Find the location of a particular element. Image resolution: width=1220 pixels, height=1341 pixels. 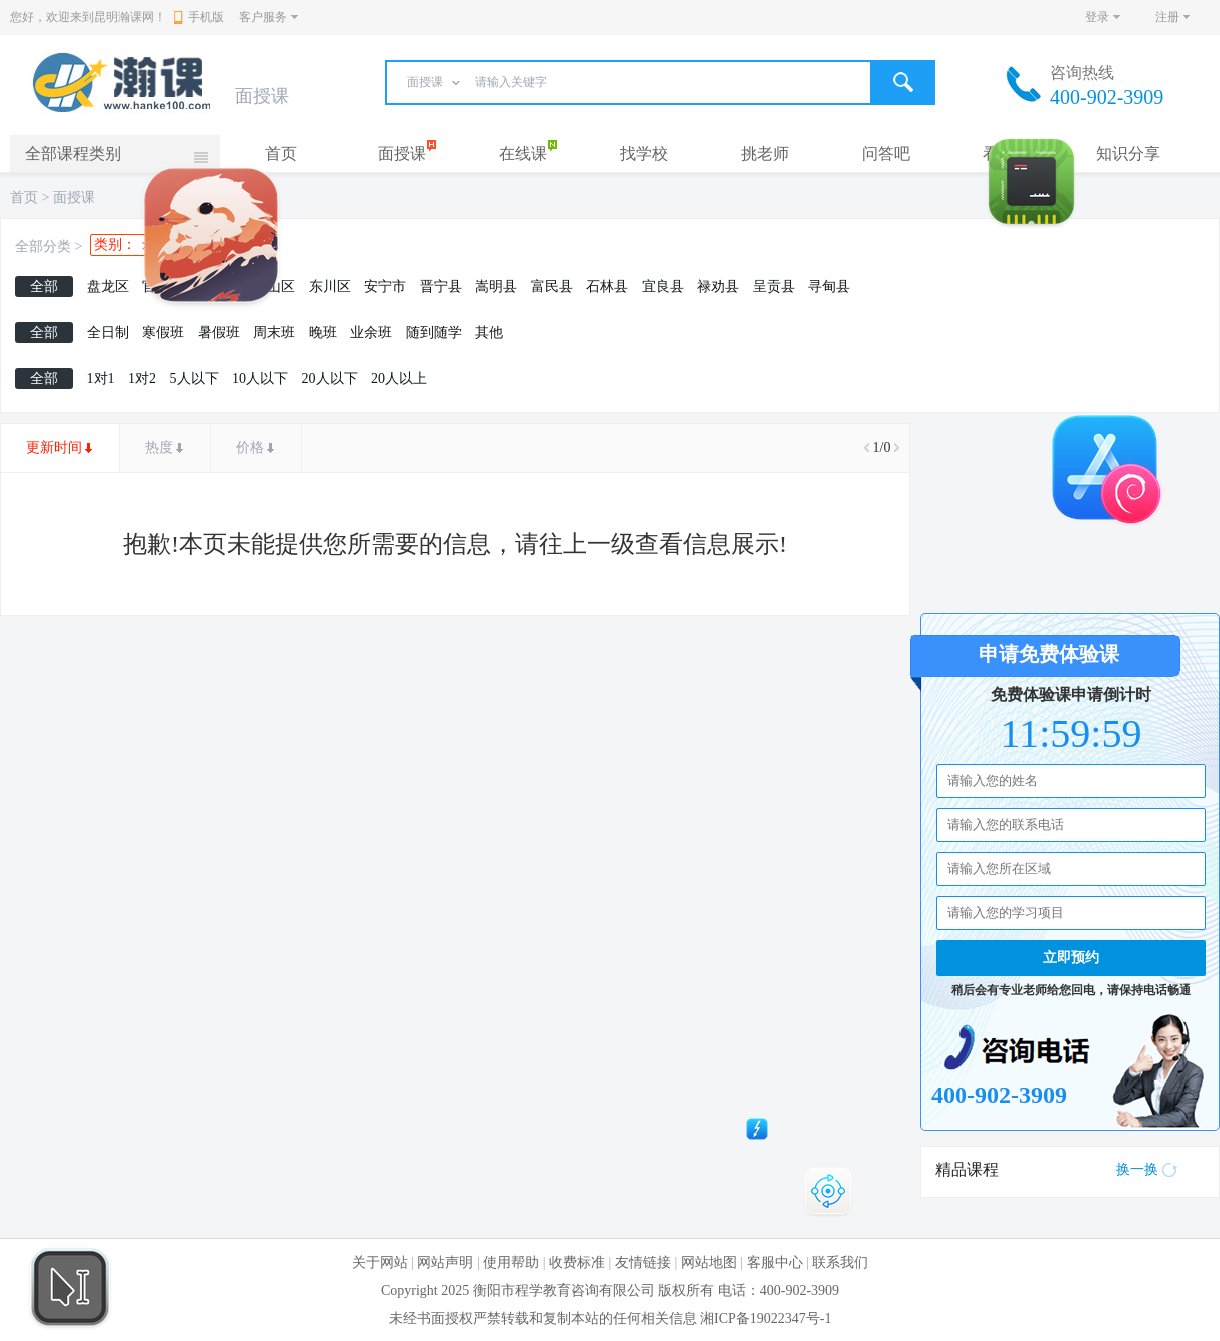

view system memory usage is located at coordinates (1031, 181).